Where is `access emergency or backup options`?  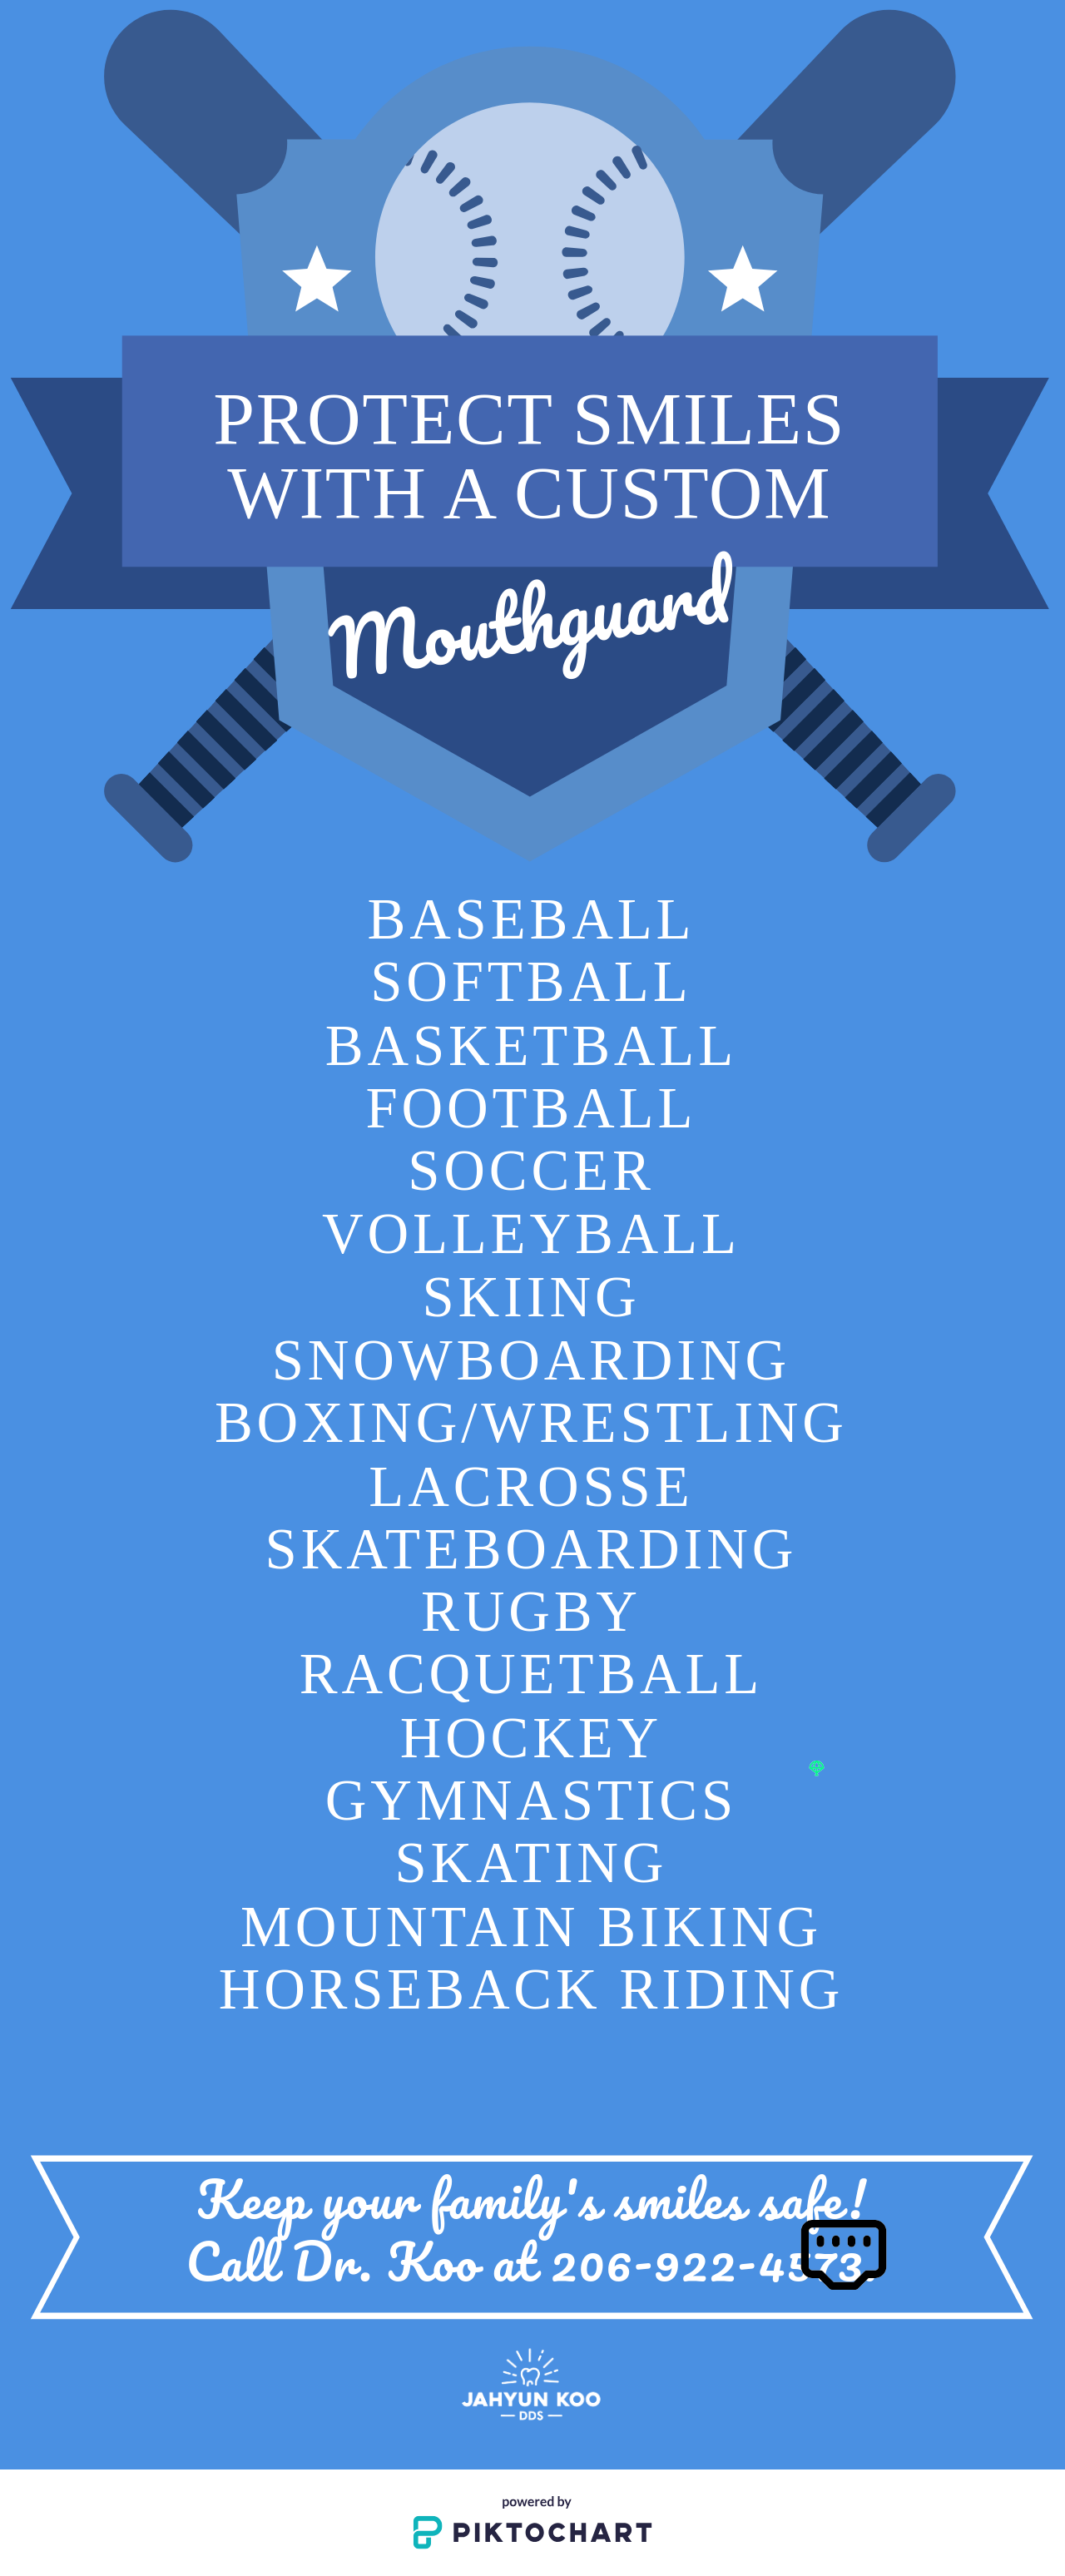
access emergency or backup options is located at coordinates (816, 1768).